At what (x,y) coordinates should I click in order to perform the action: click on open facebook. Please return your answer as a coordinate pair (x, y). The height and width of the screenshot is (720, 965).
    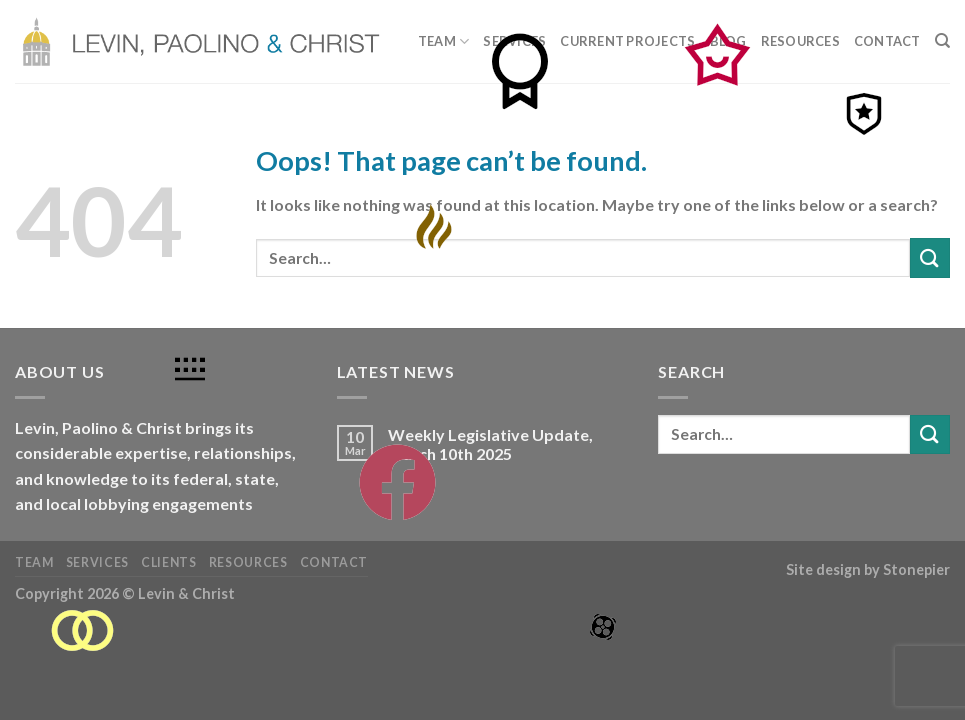
    Looking at the image, I should click on (397, 482).